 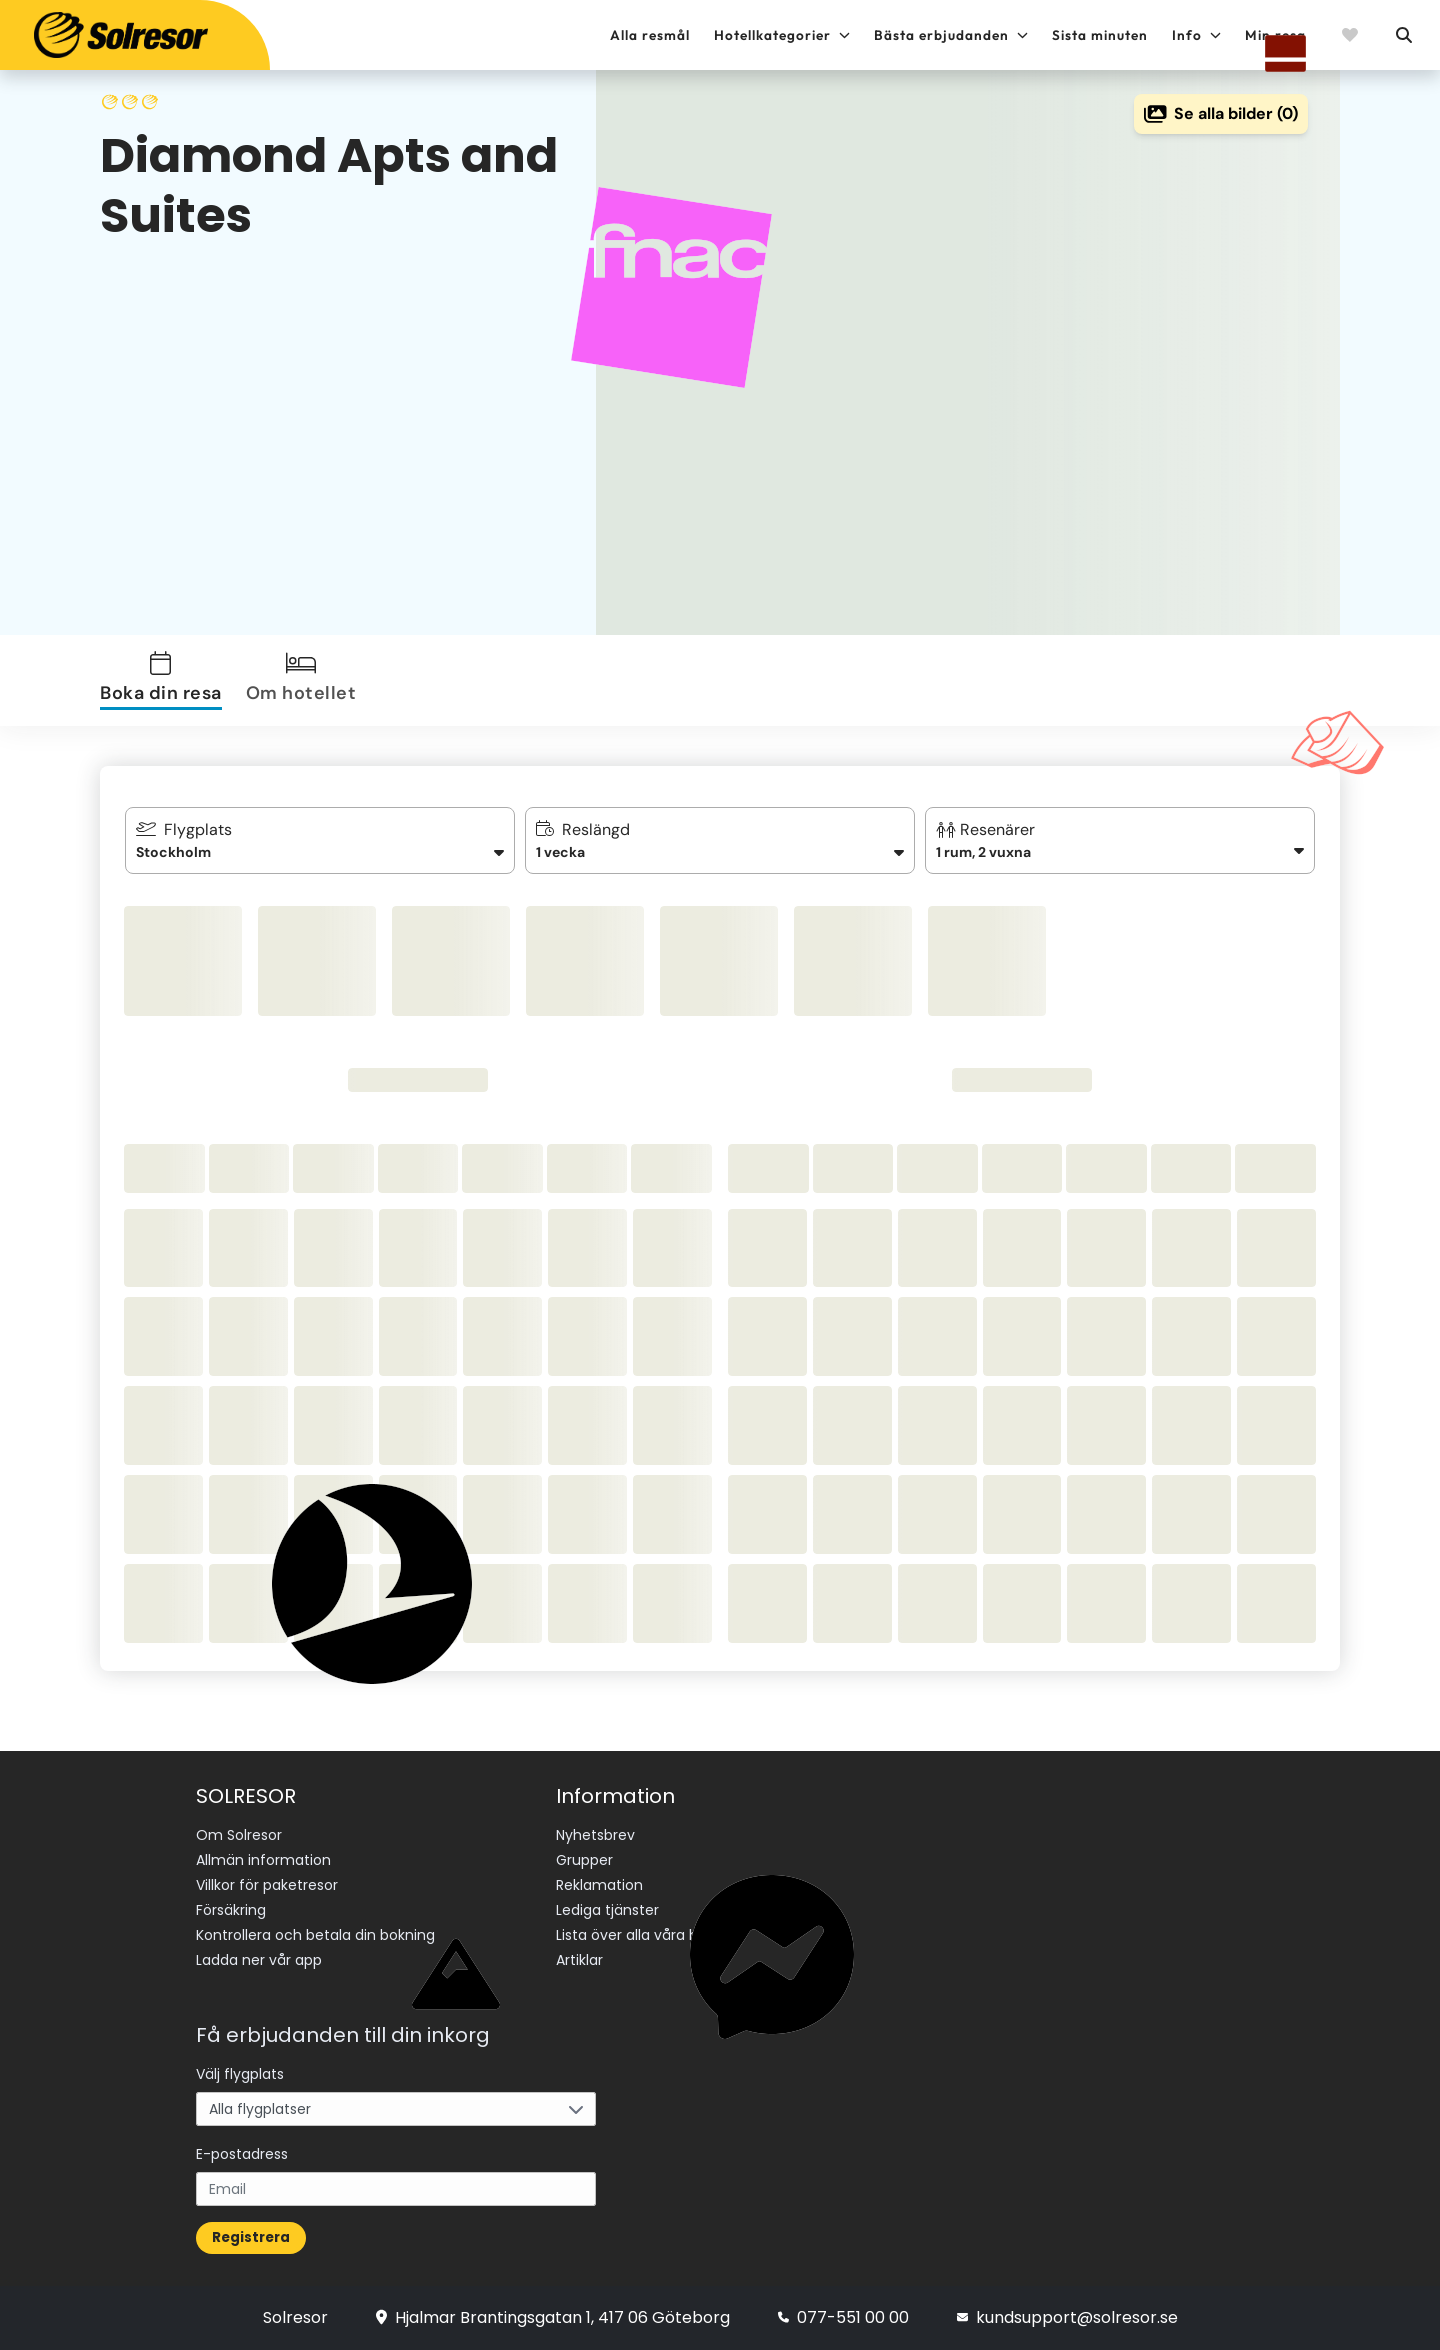 What do you see at coordinates (1285, 53) in the screenshot?
I see `switch to bottom panel layout` at bounding box center [1285, 53].